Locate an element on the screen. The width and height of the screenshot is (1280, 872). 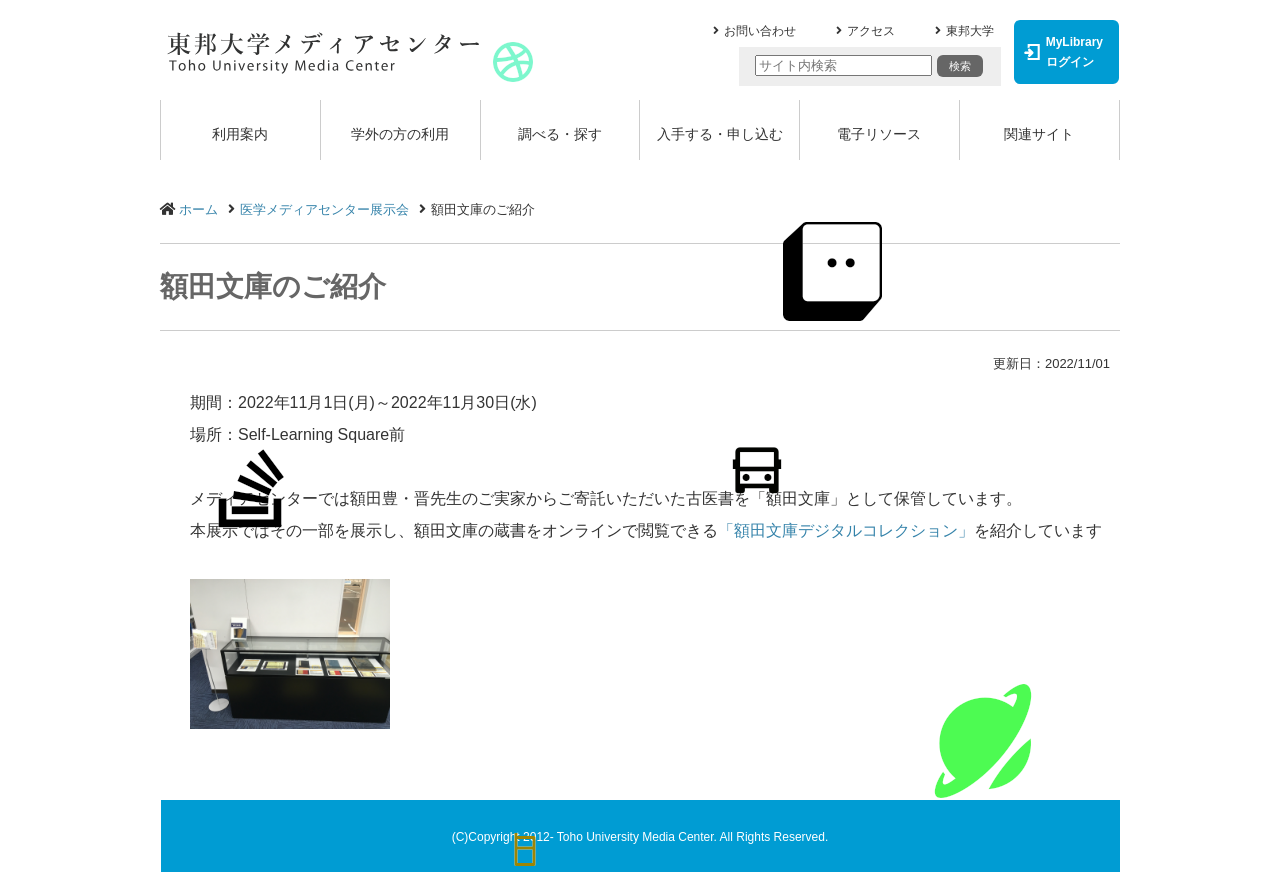
visit stack overflow website is located at coordinates (250, 488).